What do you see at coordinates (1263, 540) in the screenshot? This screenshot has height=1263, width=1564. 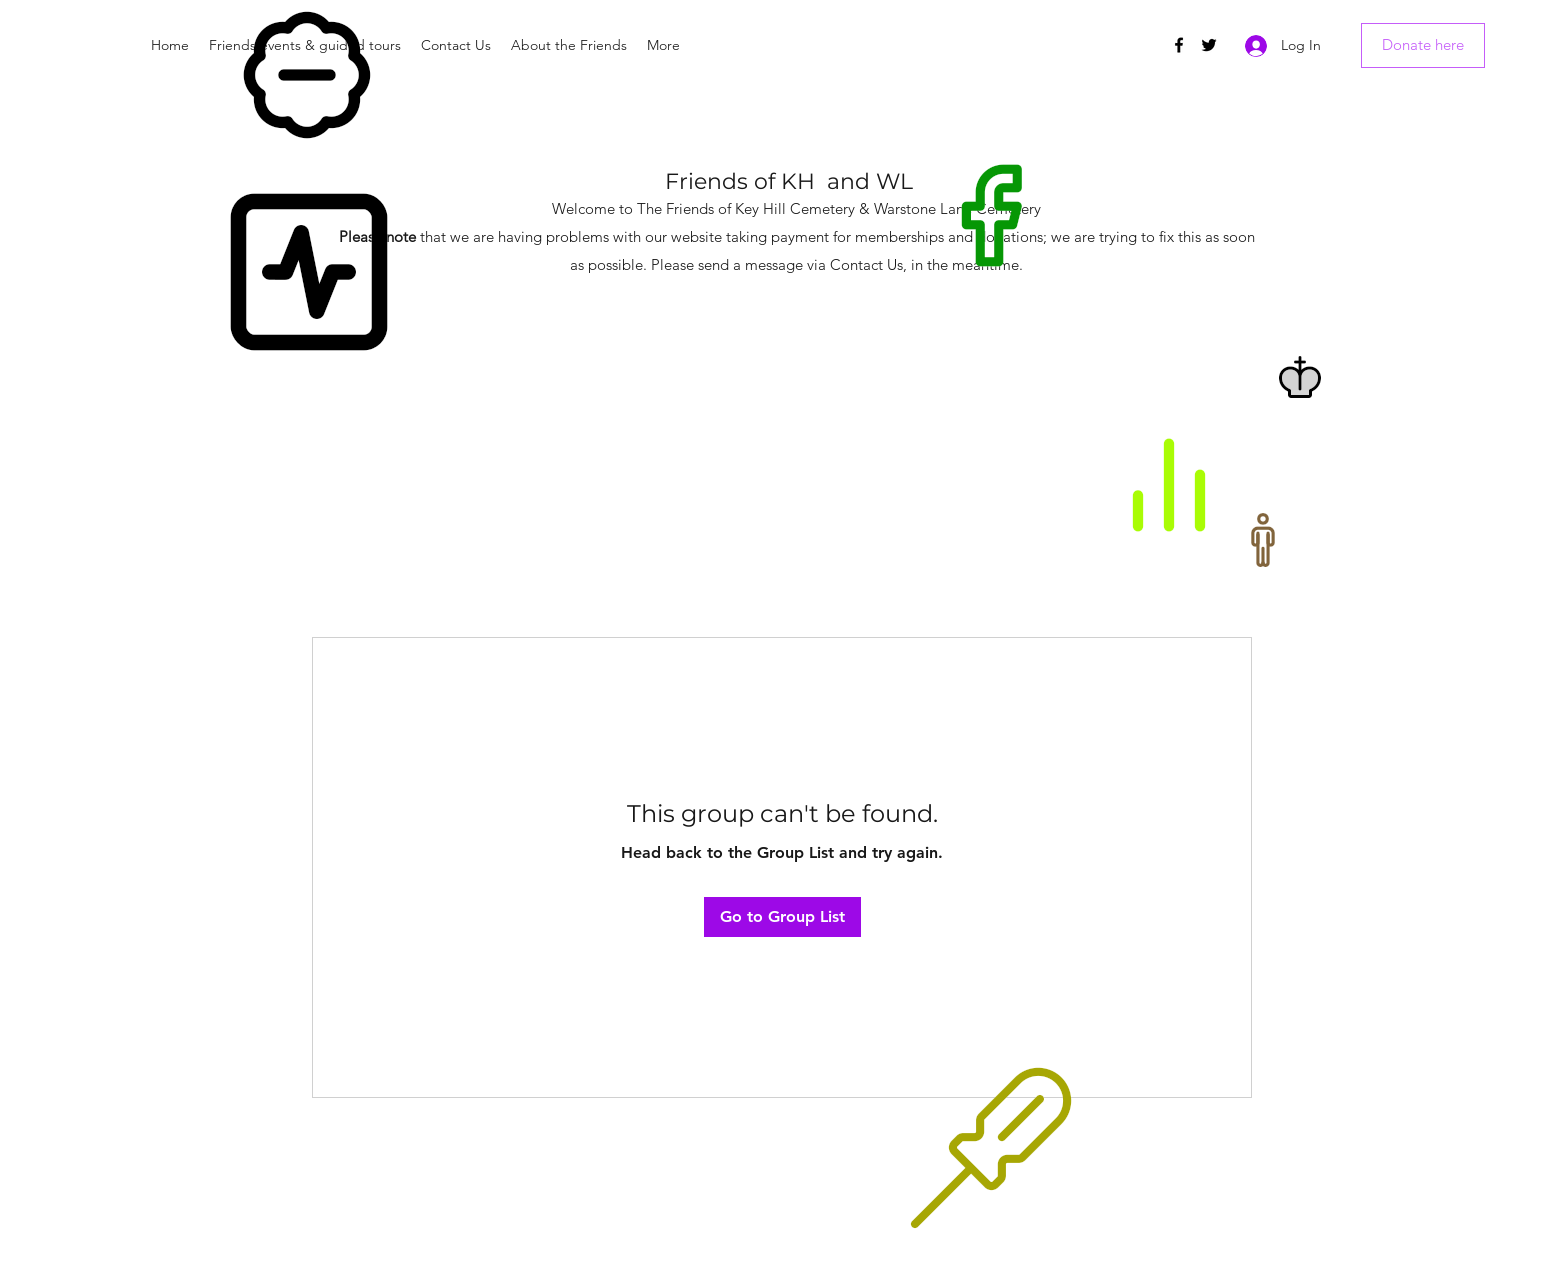 I see `view male user profile` at bounding box center [1263, 540].